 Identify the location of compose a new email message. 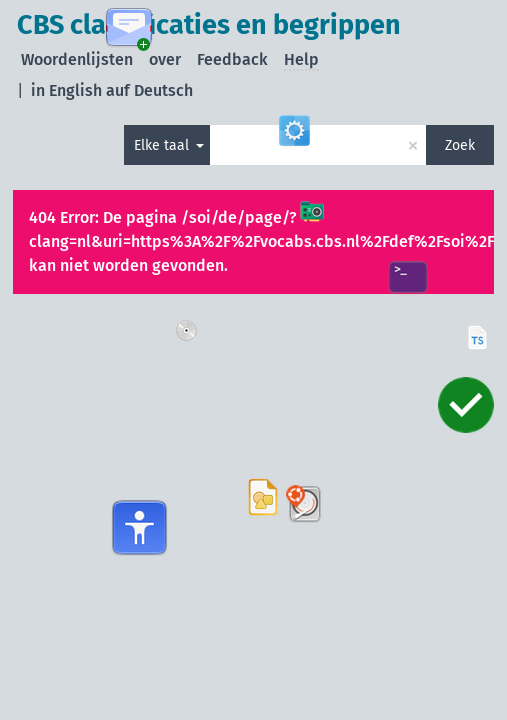
(129, 27).